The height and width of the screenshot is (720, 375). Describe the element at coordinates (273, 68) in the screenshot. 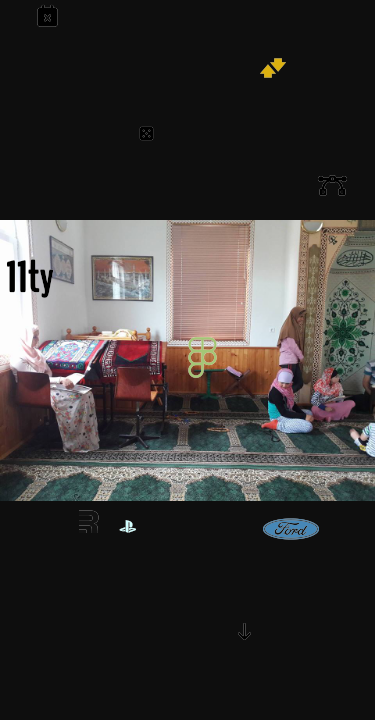

I see `betfair logo` at that location.